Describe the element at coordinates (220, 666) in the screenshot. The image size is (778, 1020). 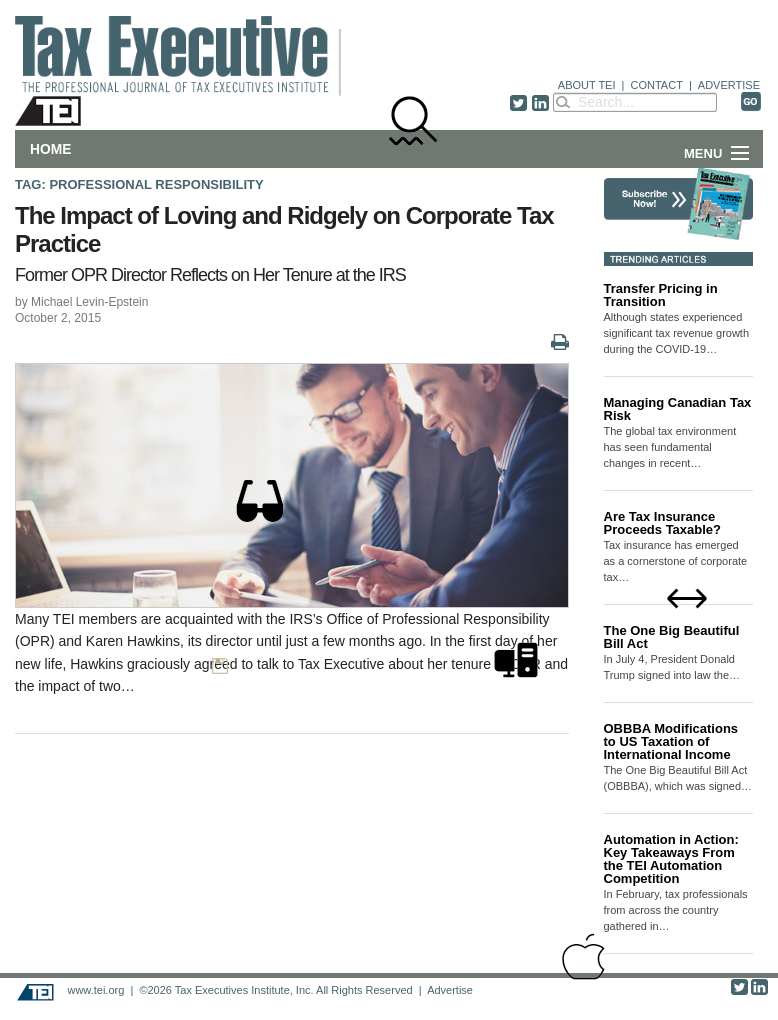
I see `save current file or document` at that location.